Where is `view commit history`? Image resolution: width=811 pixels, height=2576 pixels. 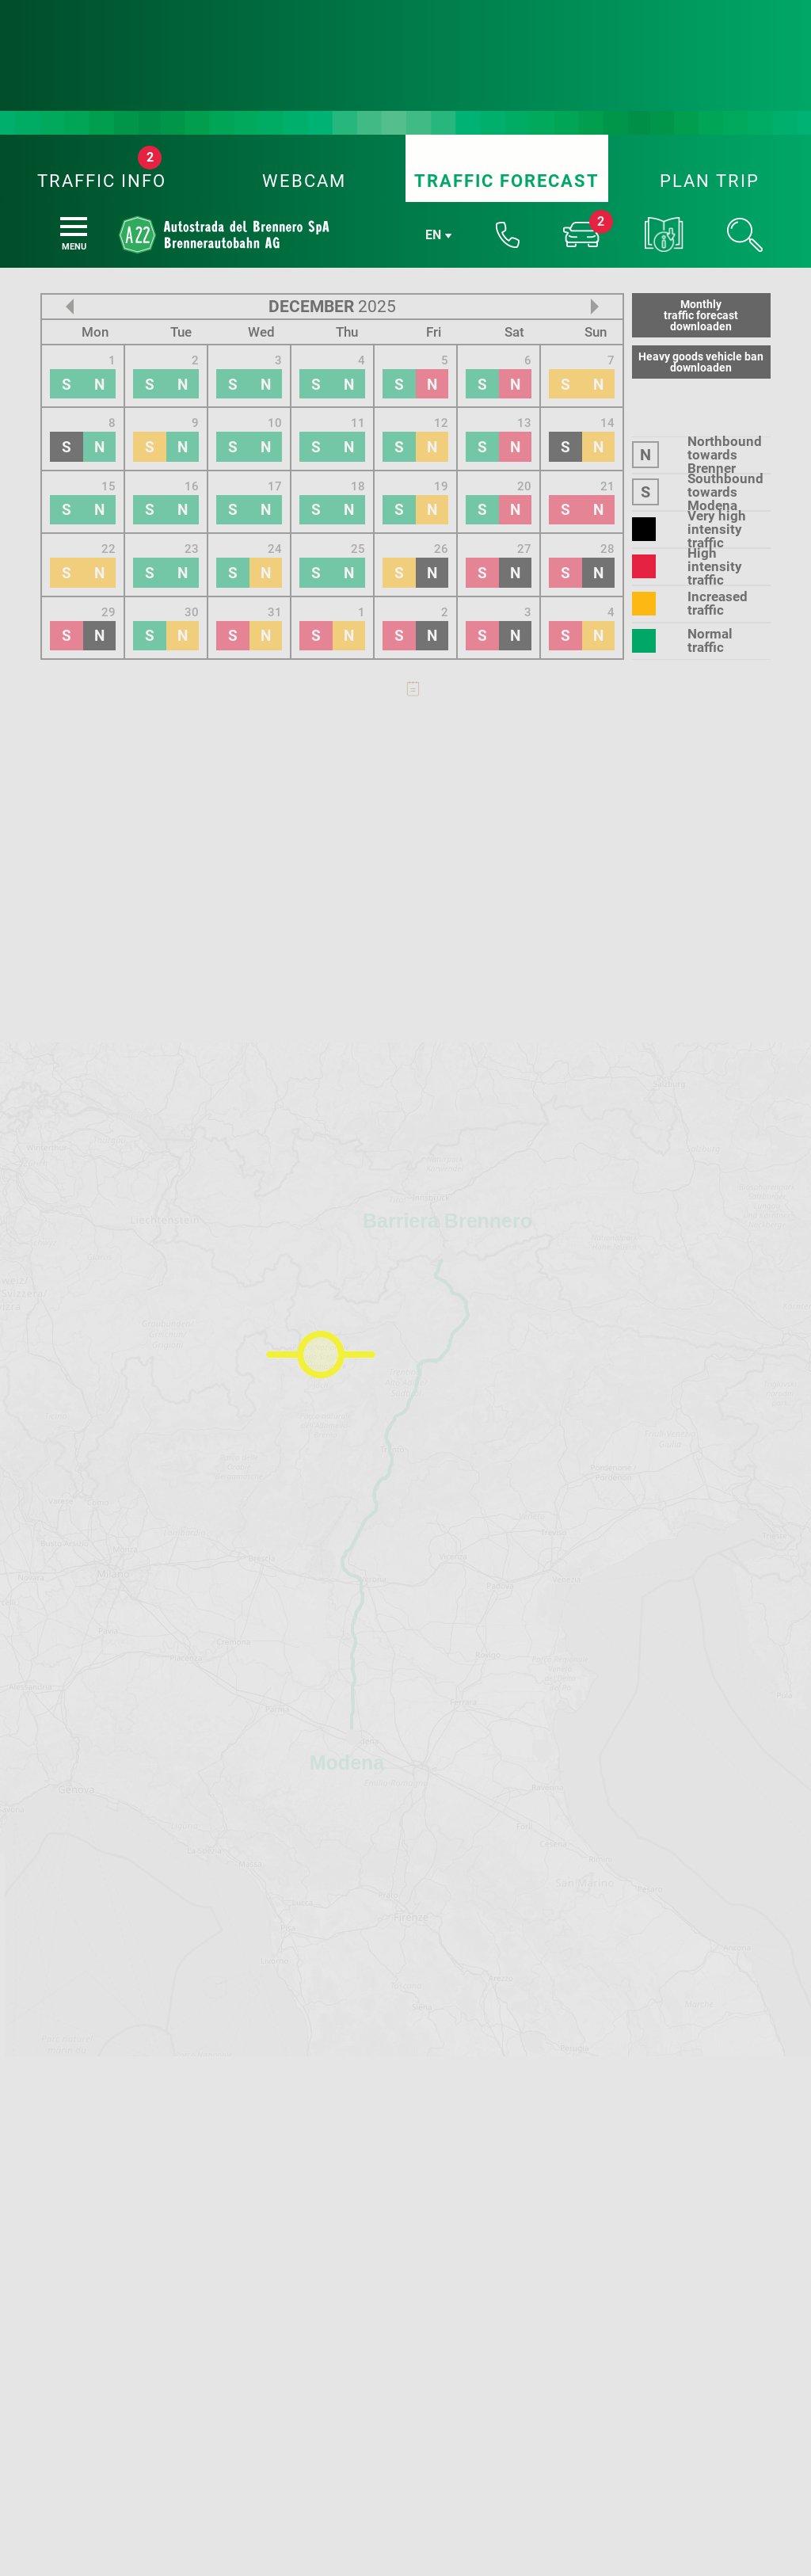
view commit history is located at coordinates (321, 1355).